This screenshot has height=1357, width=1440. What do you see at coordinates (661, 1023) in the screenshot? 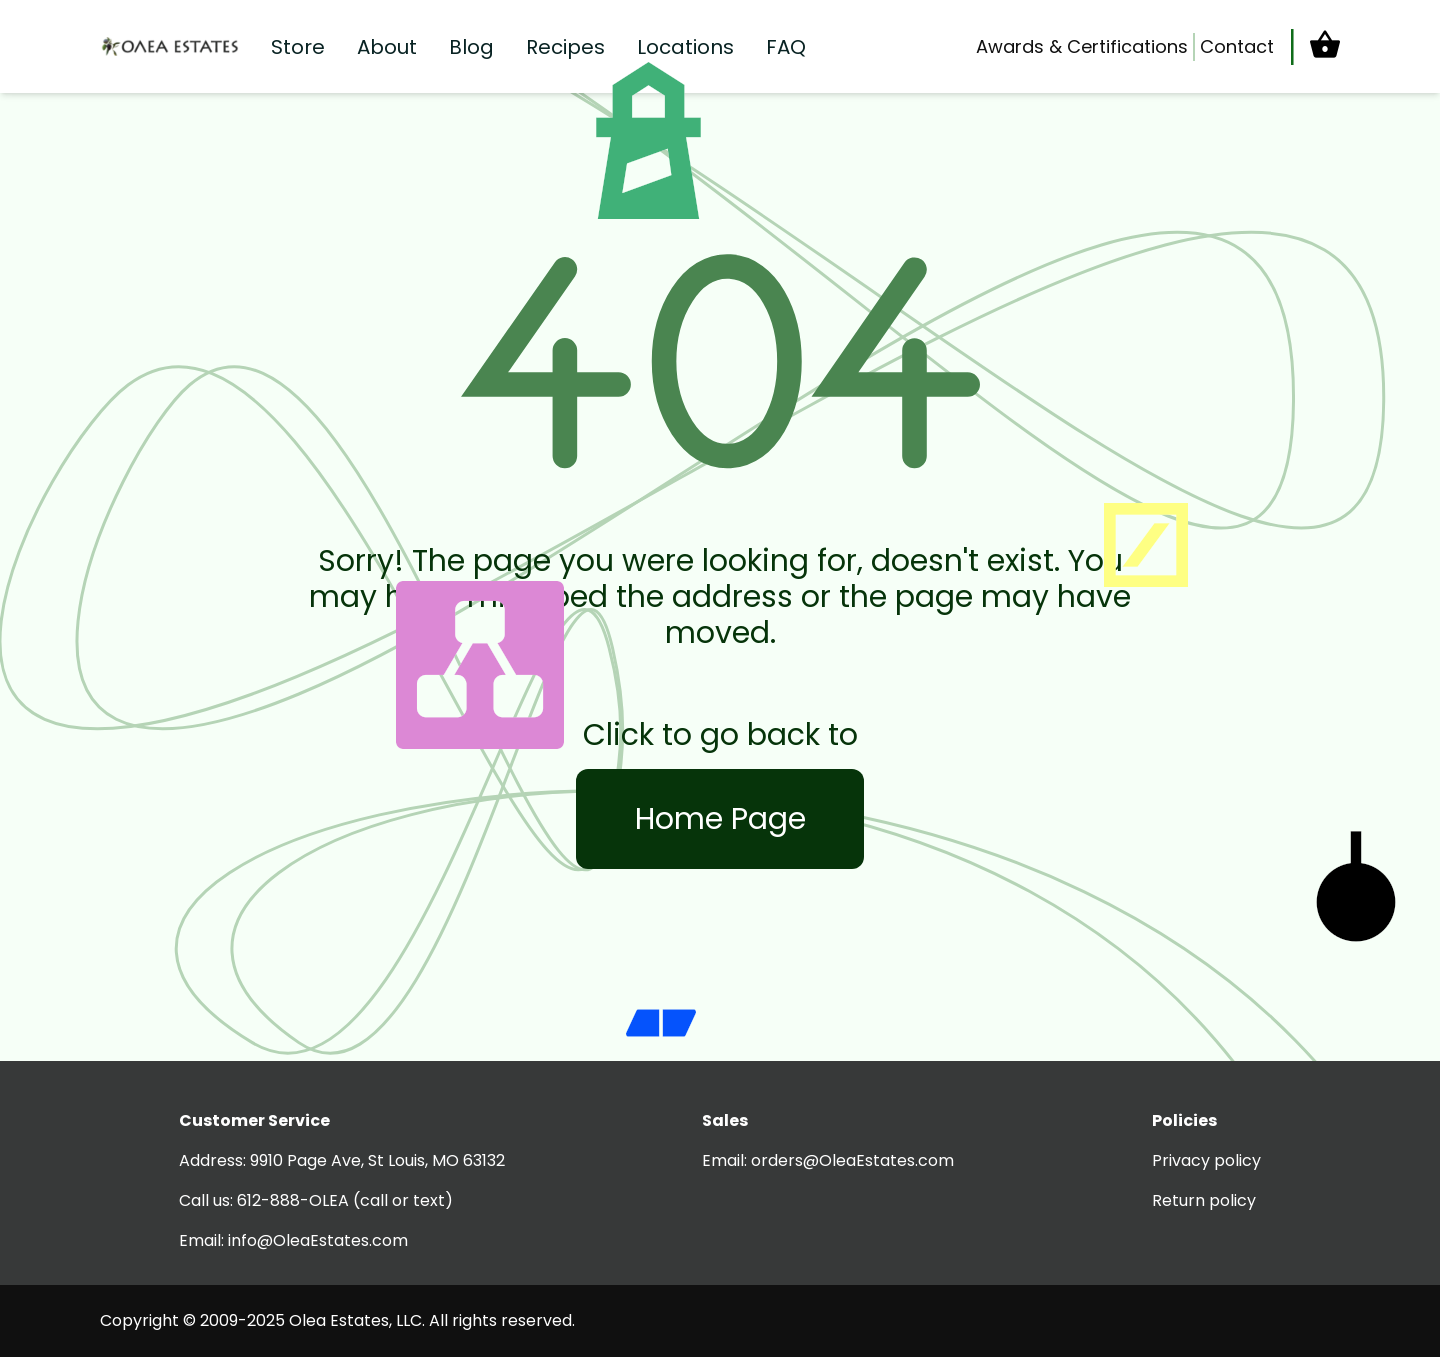
I see `eraser app logo` at bounding box center [661, 1023].